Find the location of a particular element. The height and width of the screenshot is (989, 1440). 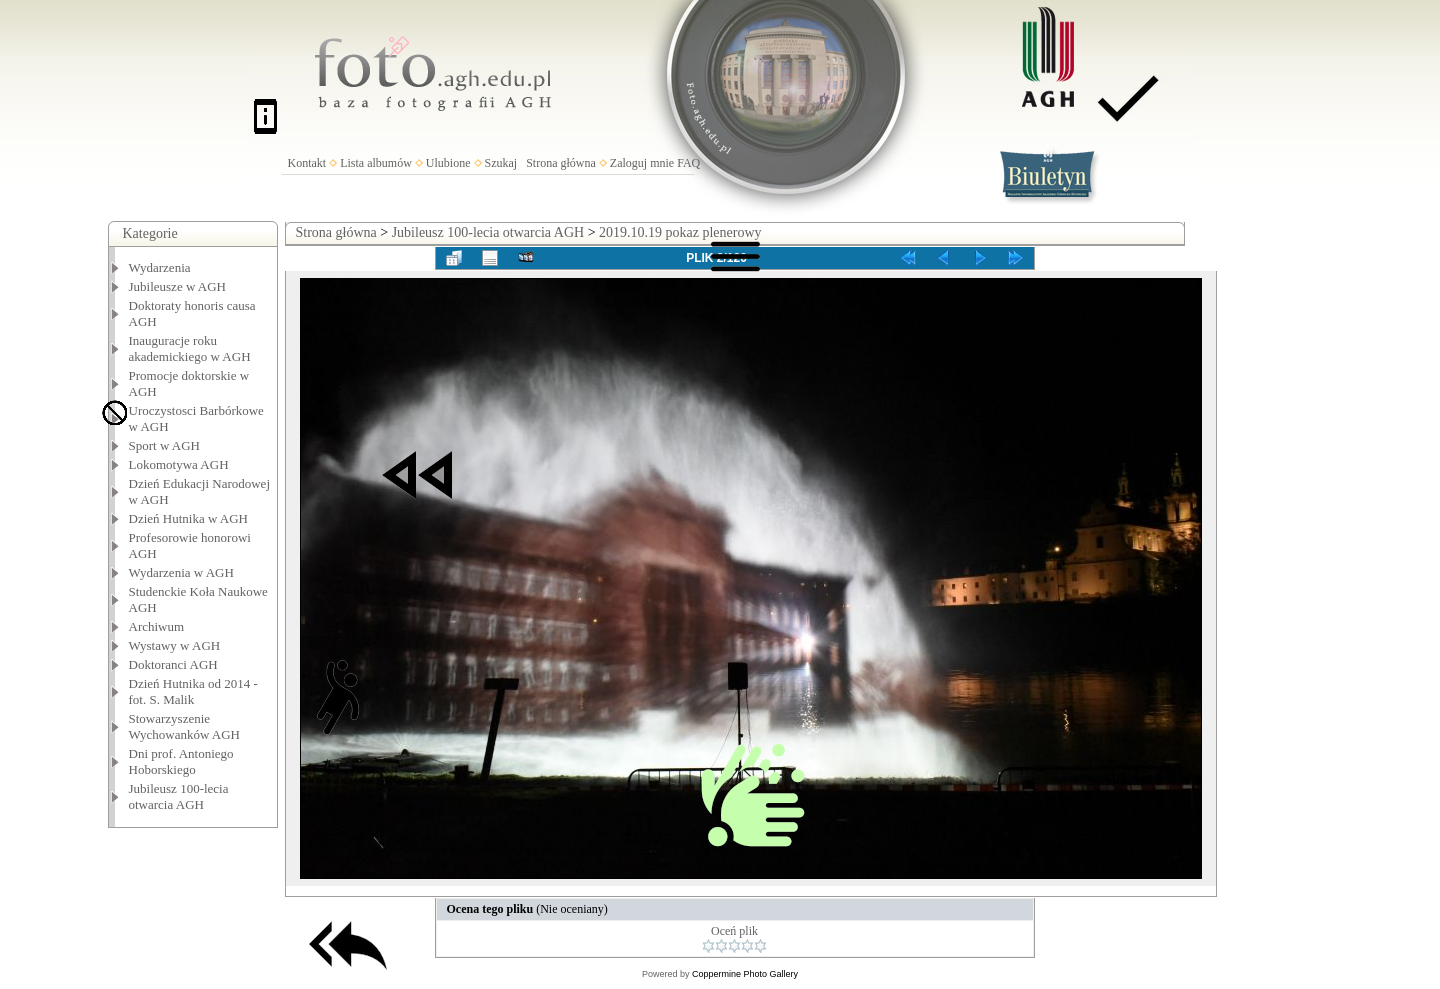

view device information is located at coordinates (265, 116).